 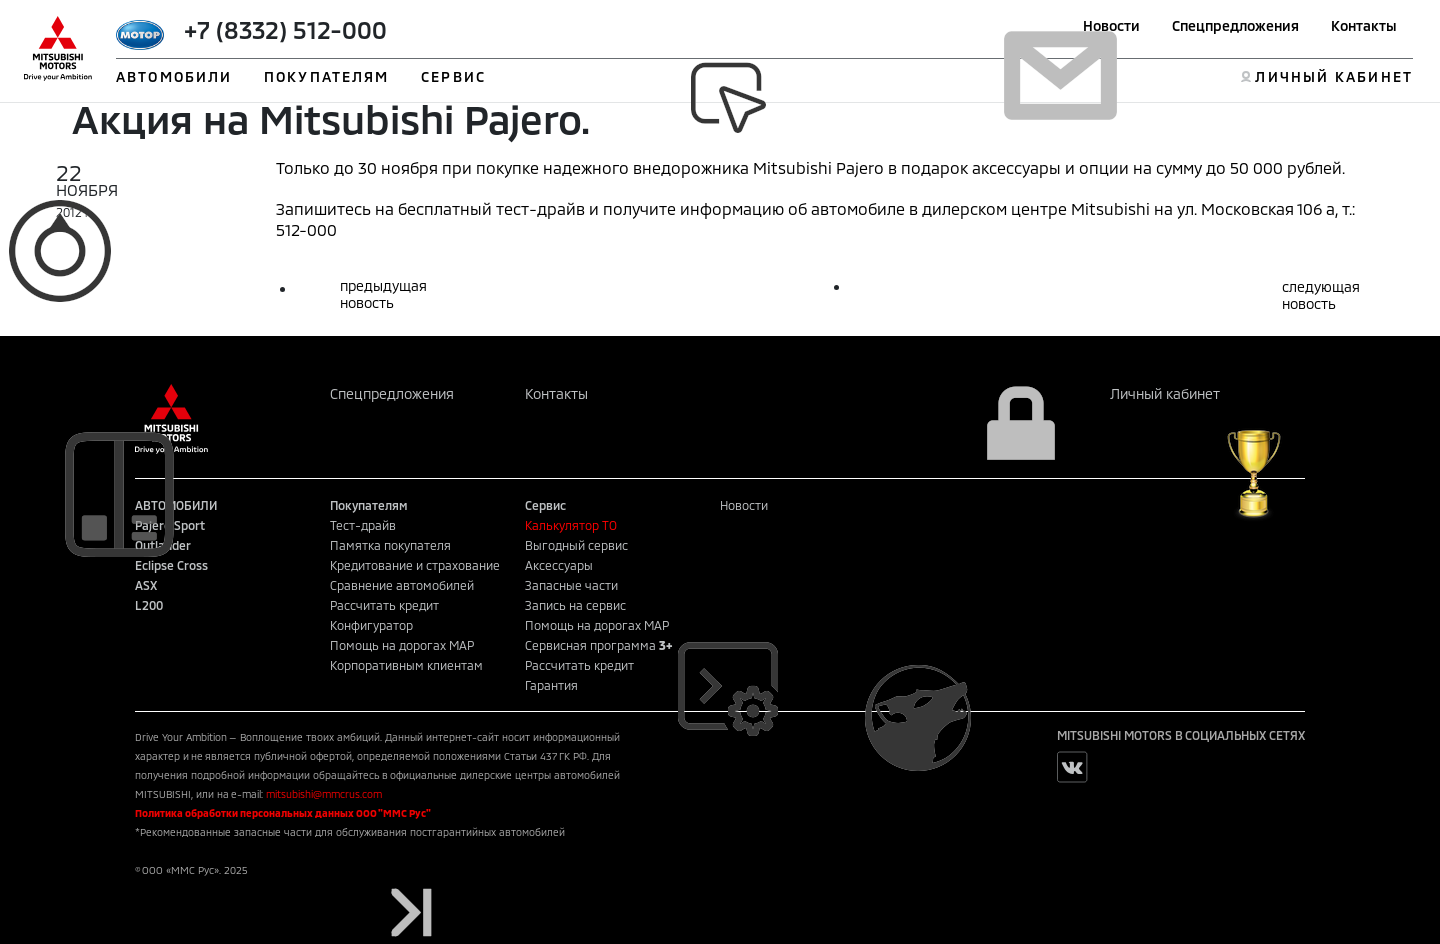 I want to click on open terminal preferences, so click(x=728, y=686).